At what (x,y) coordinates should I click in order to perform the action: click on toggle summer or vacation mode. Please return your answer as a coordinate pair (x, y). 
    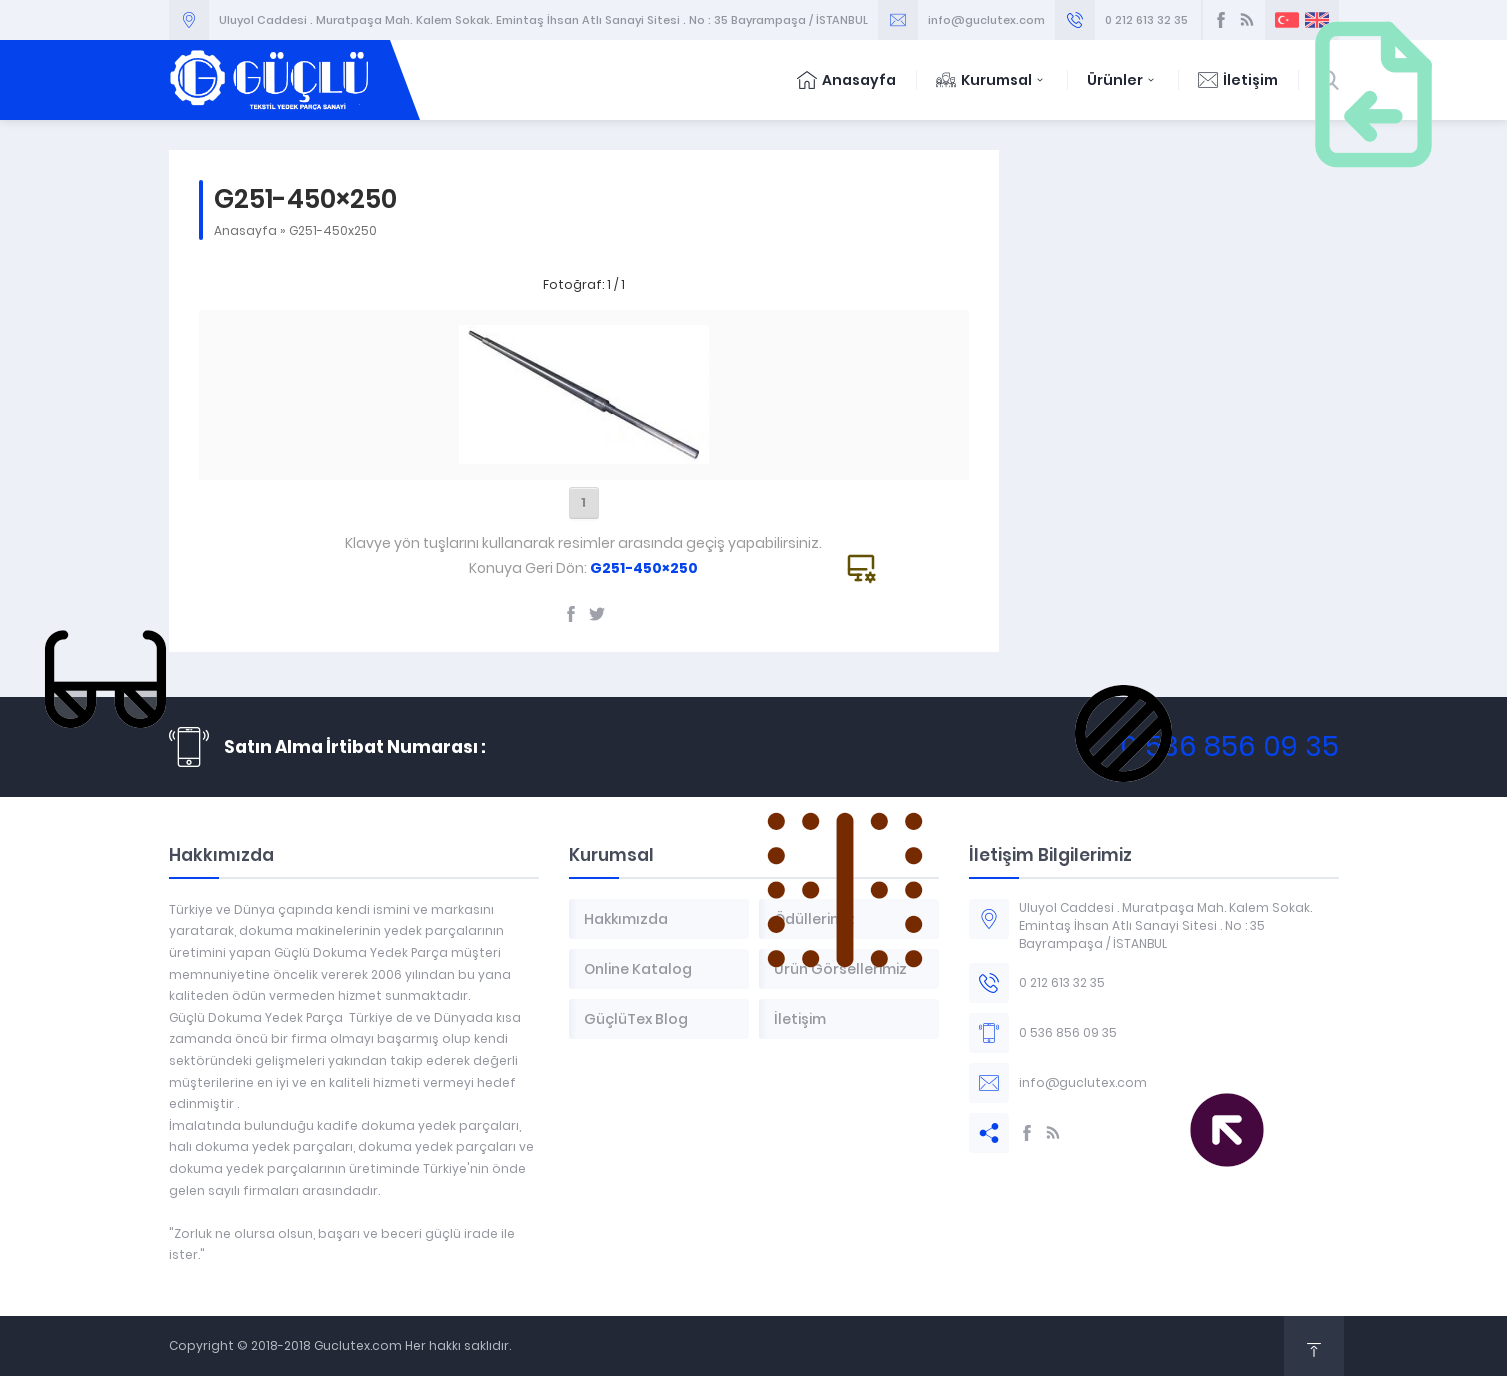
    Looking at the image, I should click on (105, 681).